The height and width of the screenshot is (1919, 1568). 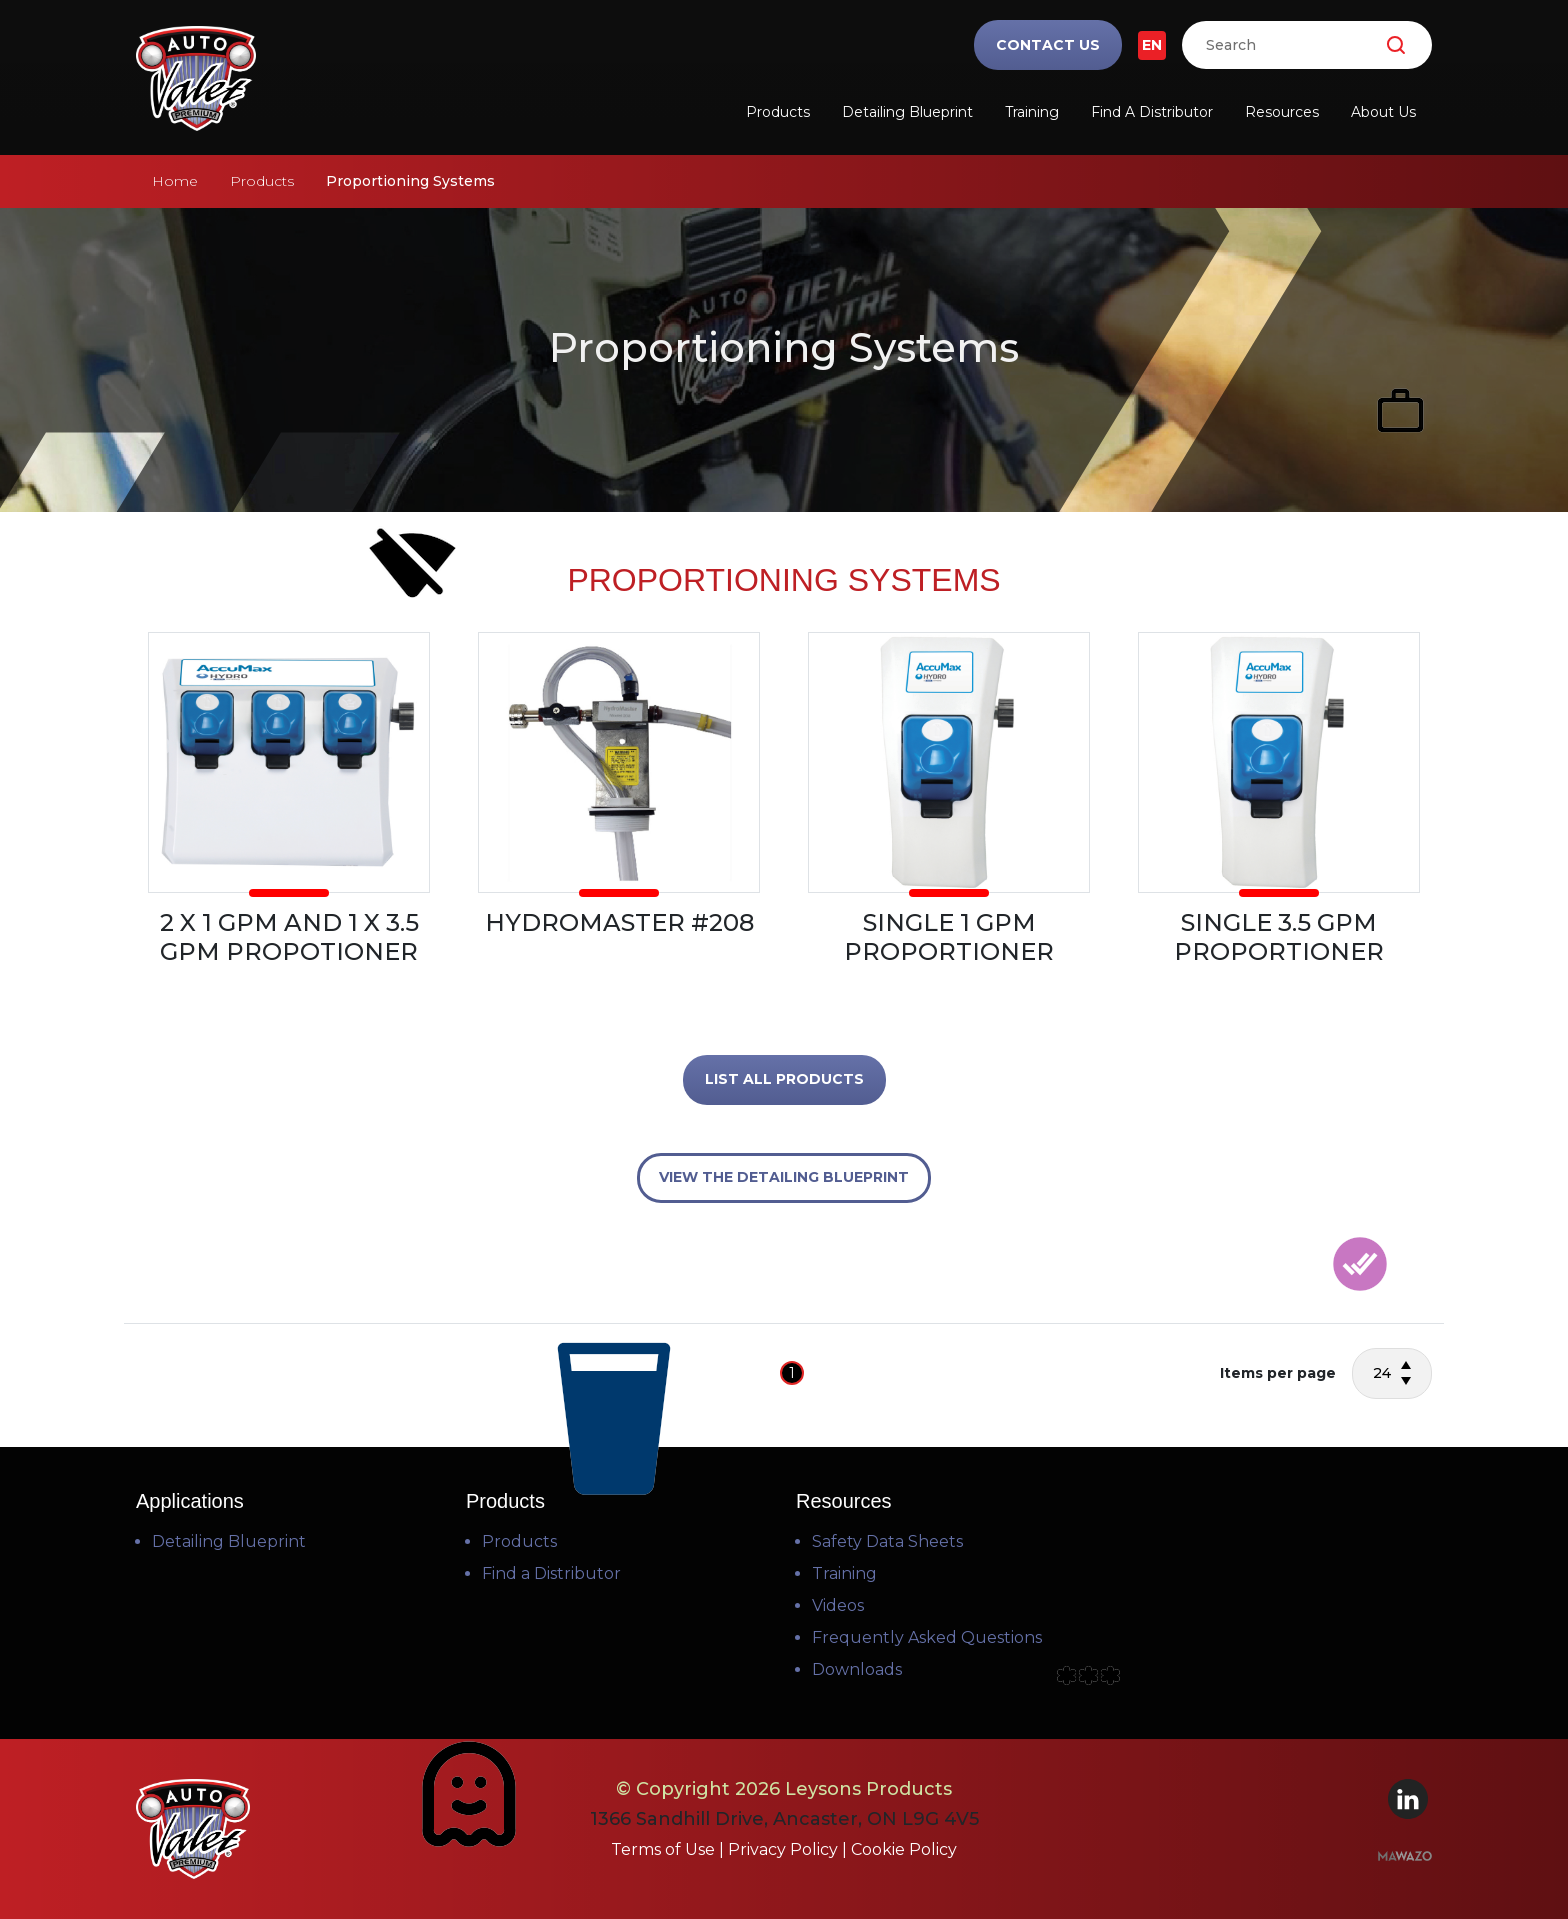 What do you see at coordinates (412, 566) in the screenshot?
I see `indicates wifi is disconnected or unavailable` at bounding box center [412, 566].